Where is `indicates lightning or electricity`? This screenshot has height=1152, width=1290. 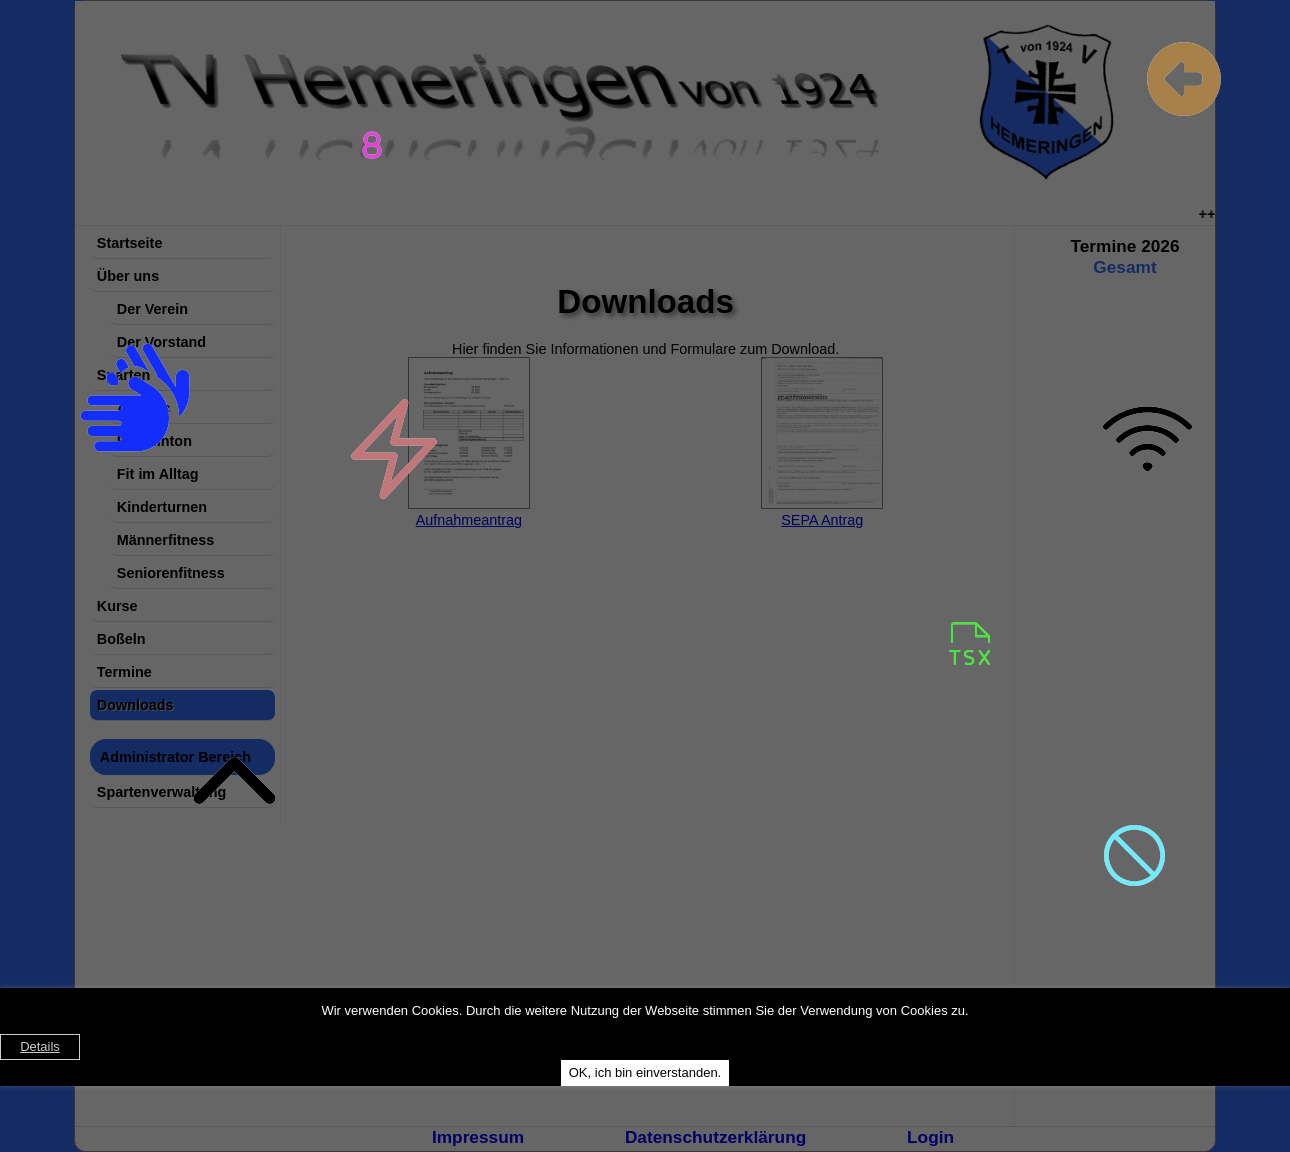
indicates lightning or electricity is located at coordinates (394, 449).